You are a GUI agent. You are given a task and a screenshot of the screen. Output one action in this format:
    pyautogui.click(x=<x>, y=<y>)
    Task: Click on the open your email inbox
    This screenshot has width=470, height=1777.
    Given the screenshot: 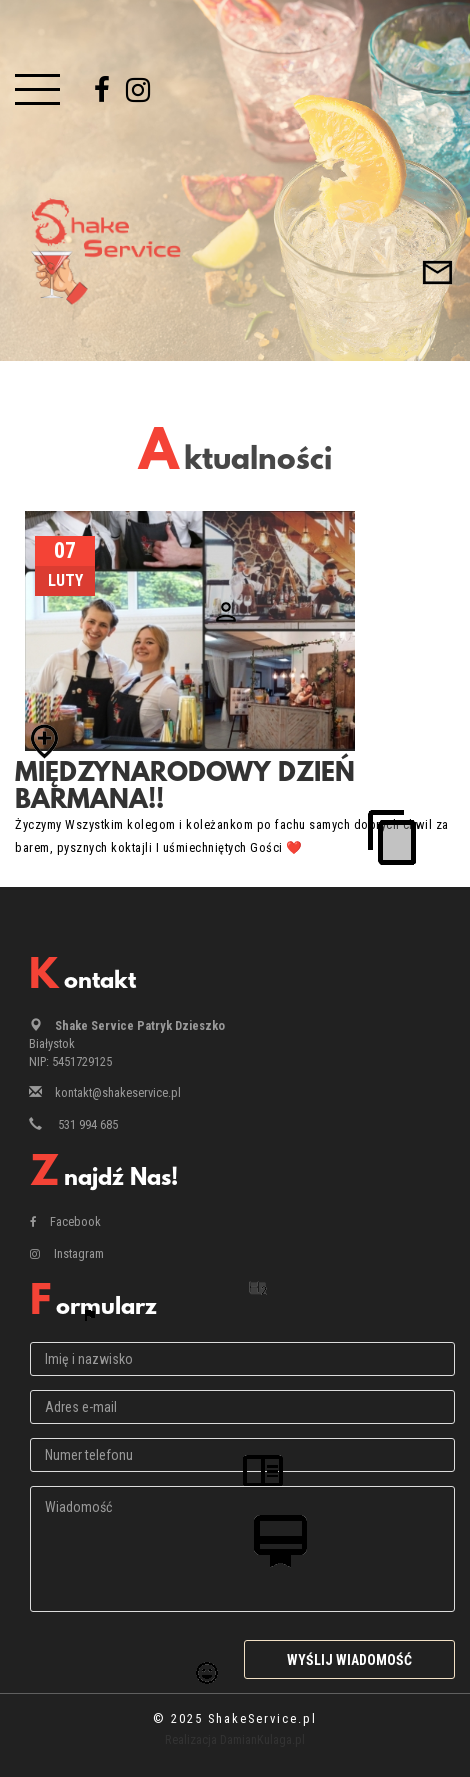 What is the action you would take?
    pyautogui.click(x=437, y=272)
    